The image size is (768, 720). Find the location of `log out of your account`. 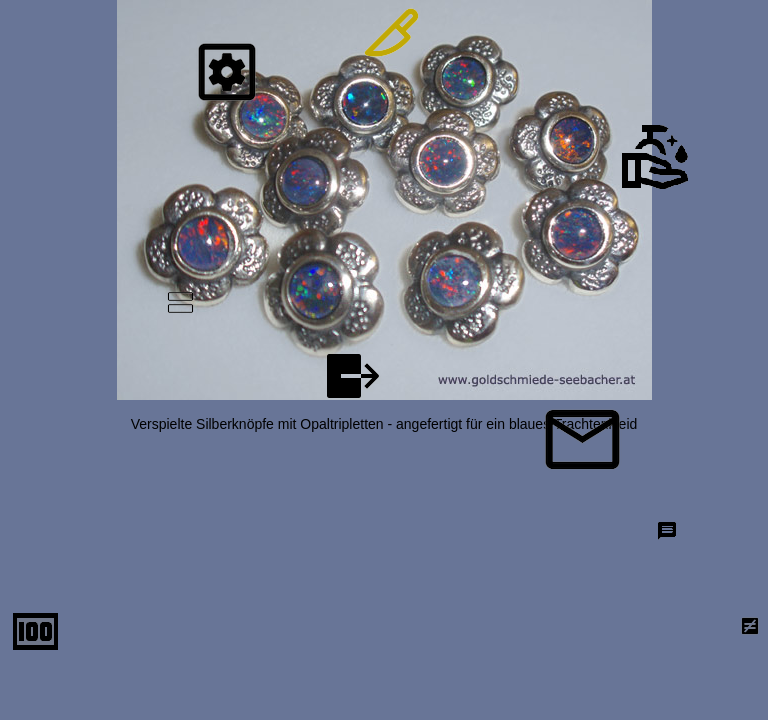

log out of your account is located at coordinates (353, 376).